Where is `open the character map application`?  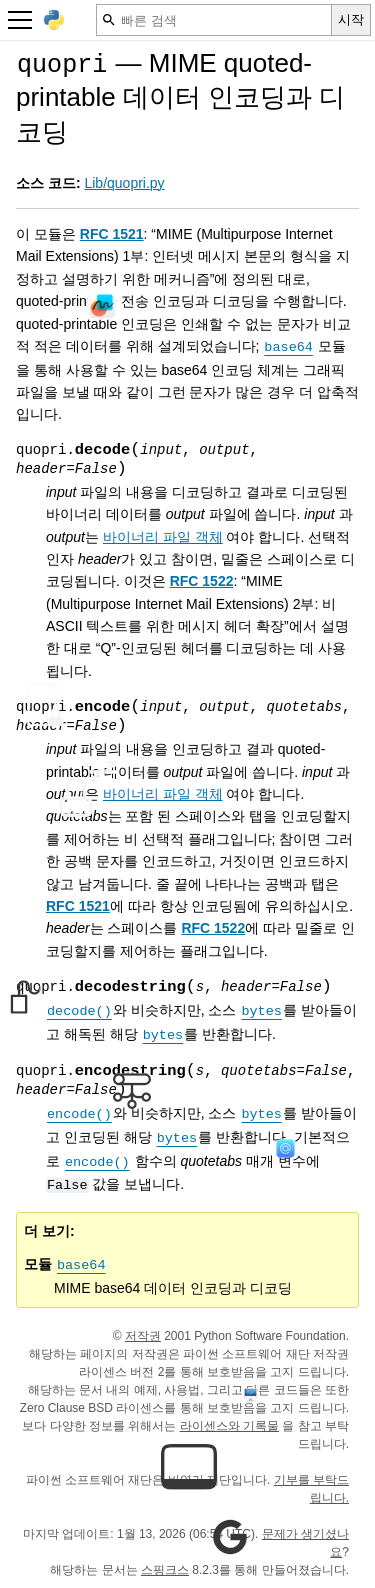 open the character map application is located at coordinates (285, 1148).